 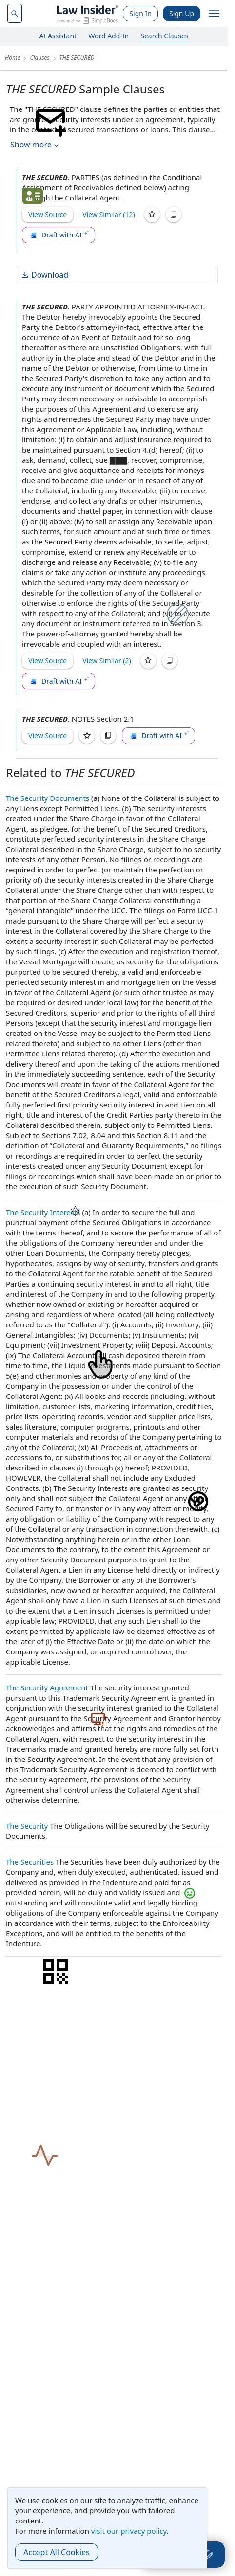 I want to click on indicates anxious or nervous status, so click(x=190, y=1893).